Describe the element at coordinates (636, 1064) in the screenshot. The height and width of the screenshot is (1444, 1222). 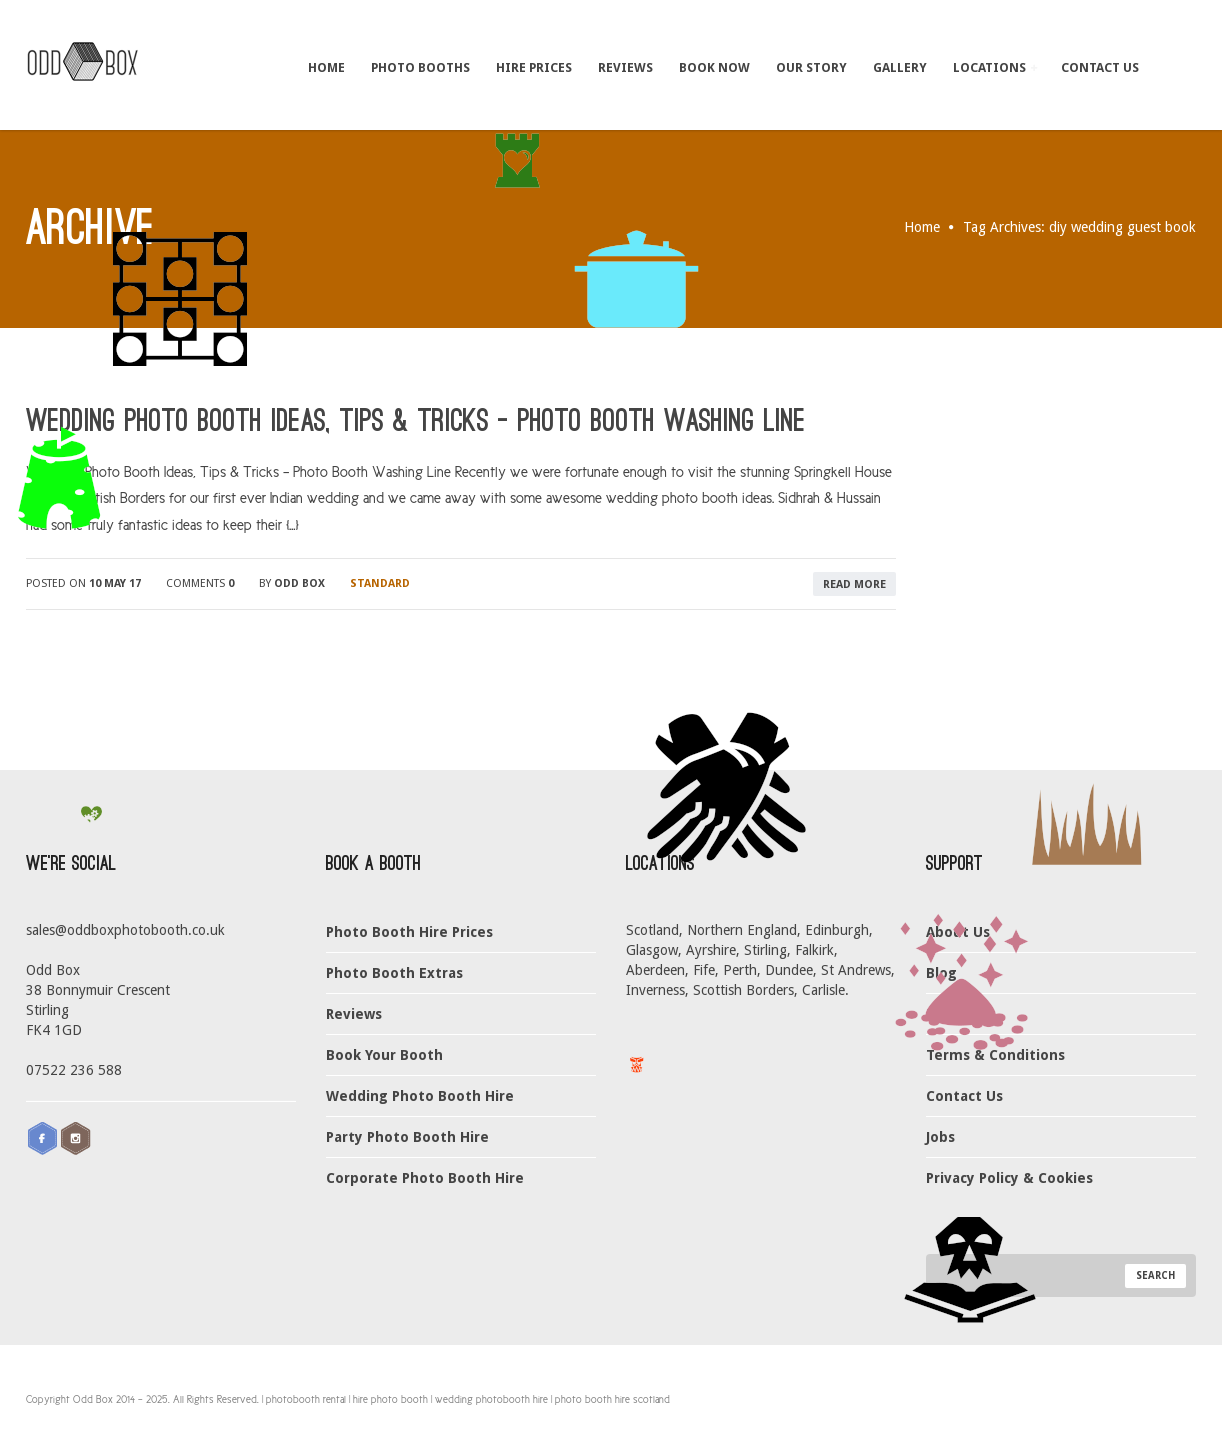
I see `select tribal or tiki-themed content` at that location.